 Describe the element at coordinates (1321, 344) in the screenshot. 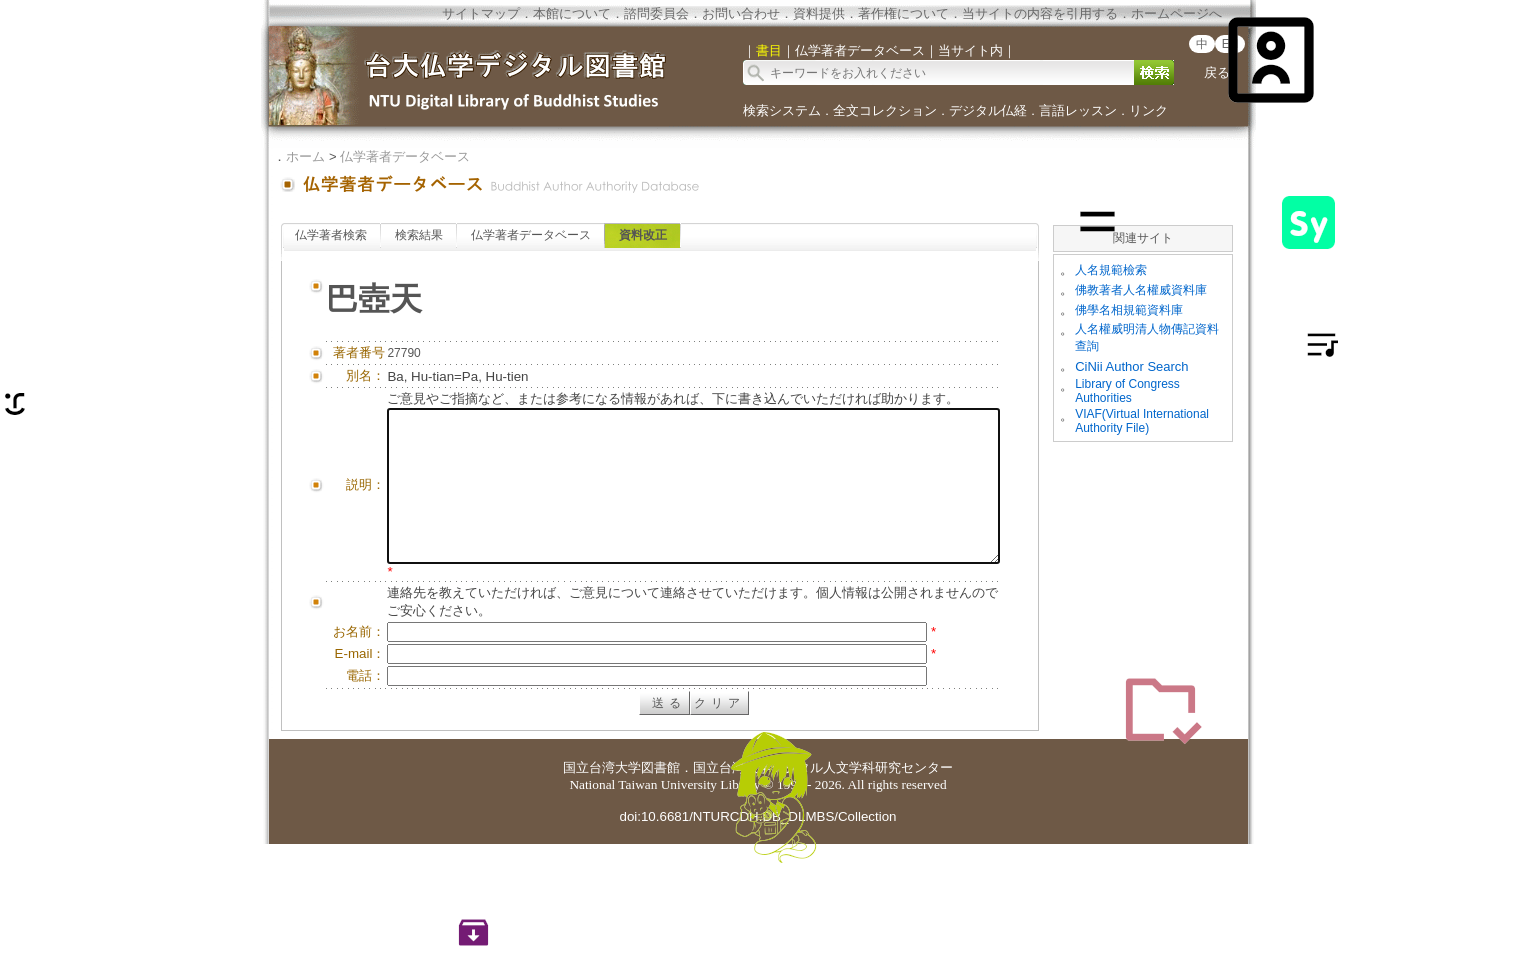

I see `view your playlist` at that location.